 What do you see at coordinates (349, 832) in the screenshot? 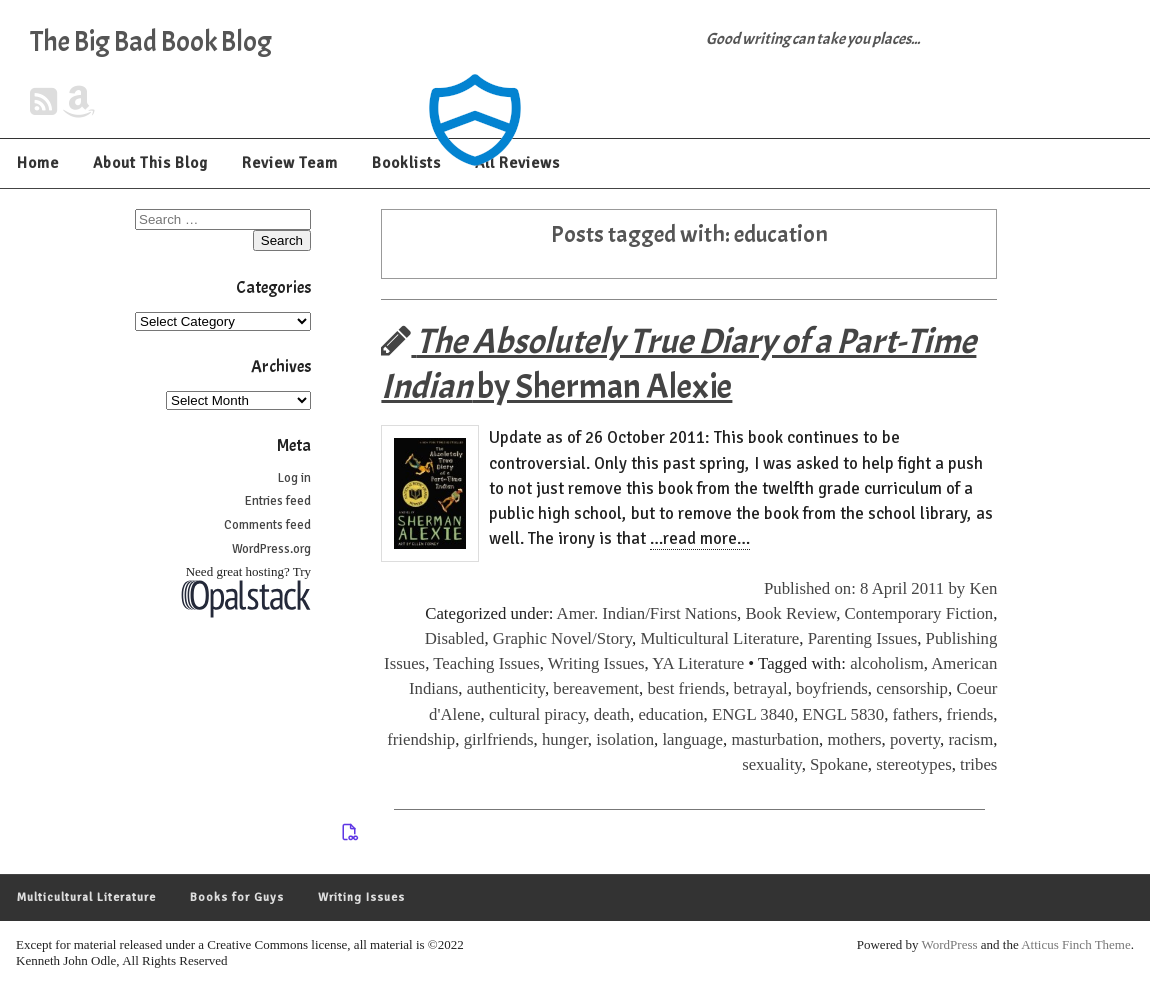
I see `a file with unlimited or infinite storage` at bounding box center [349, 832].